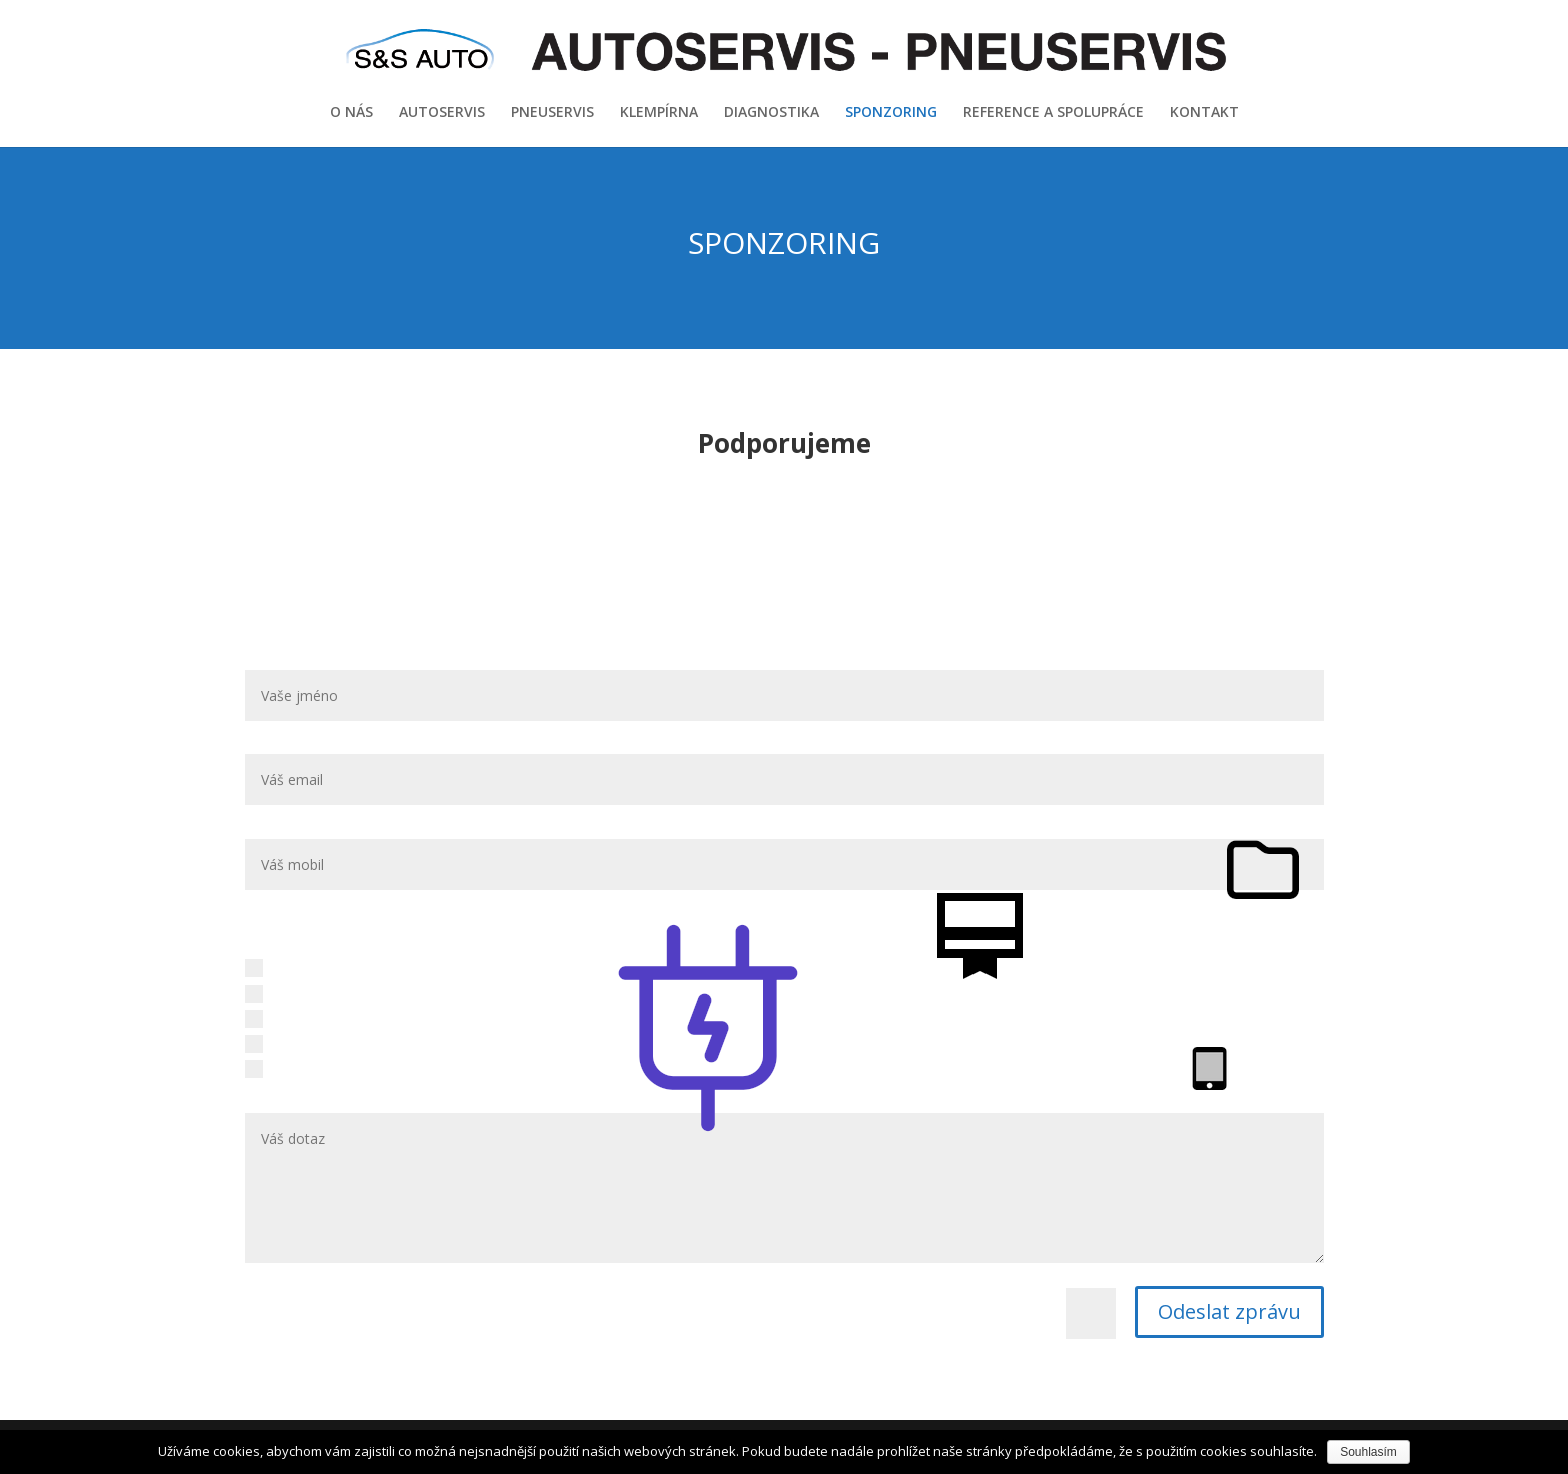 This screenshot has width=1568, height=1474. I want to click on open folder to view files, so click(1263, 872).